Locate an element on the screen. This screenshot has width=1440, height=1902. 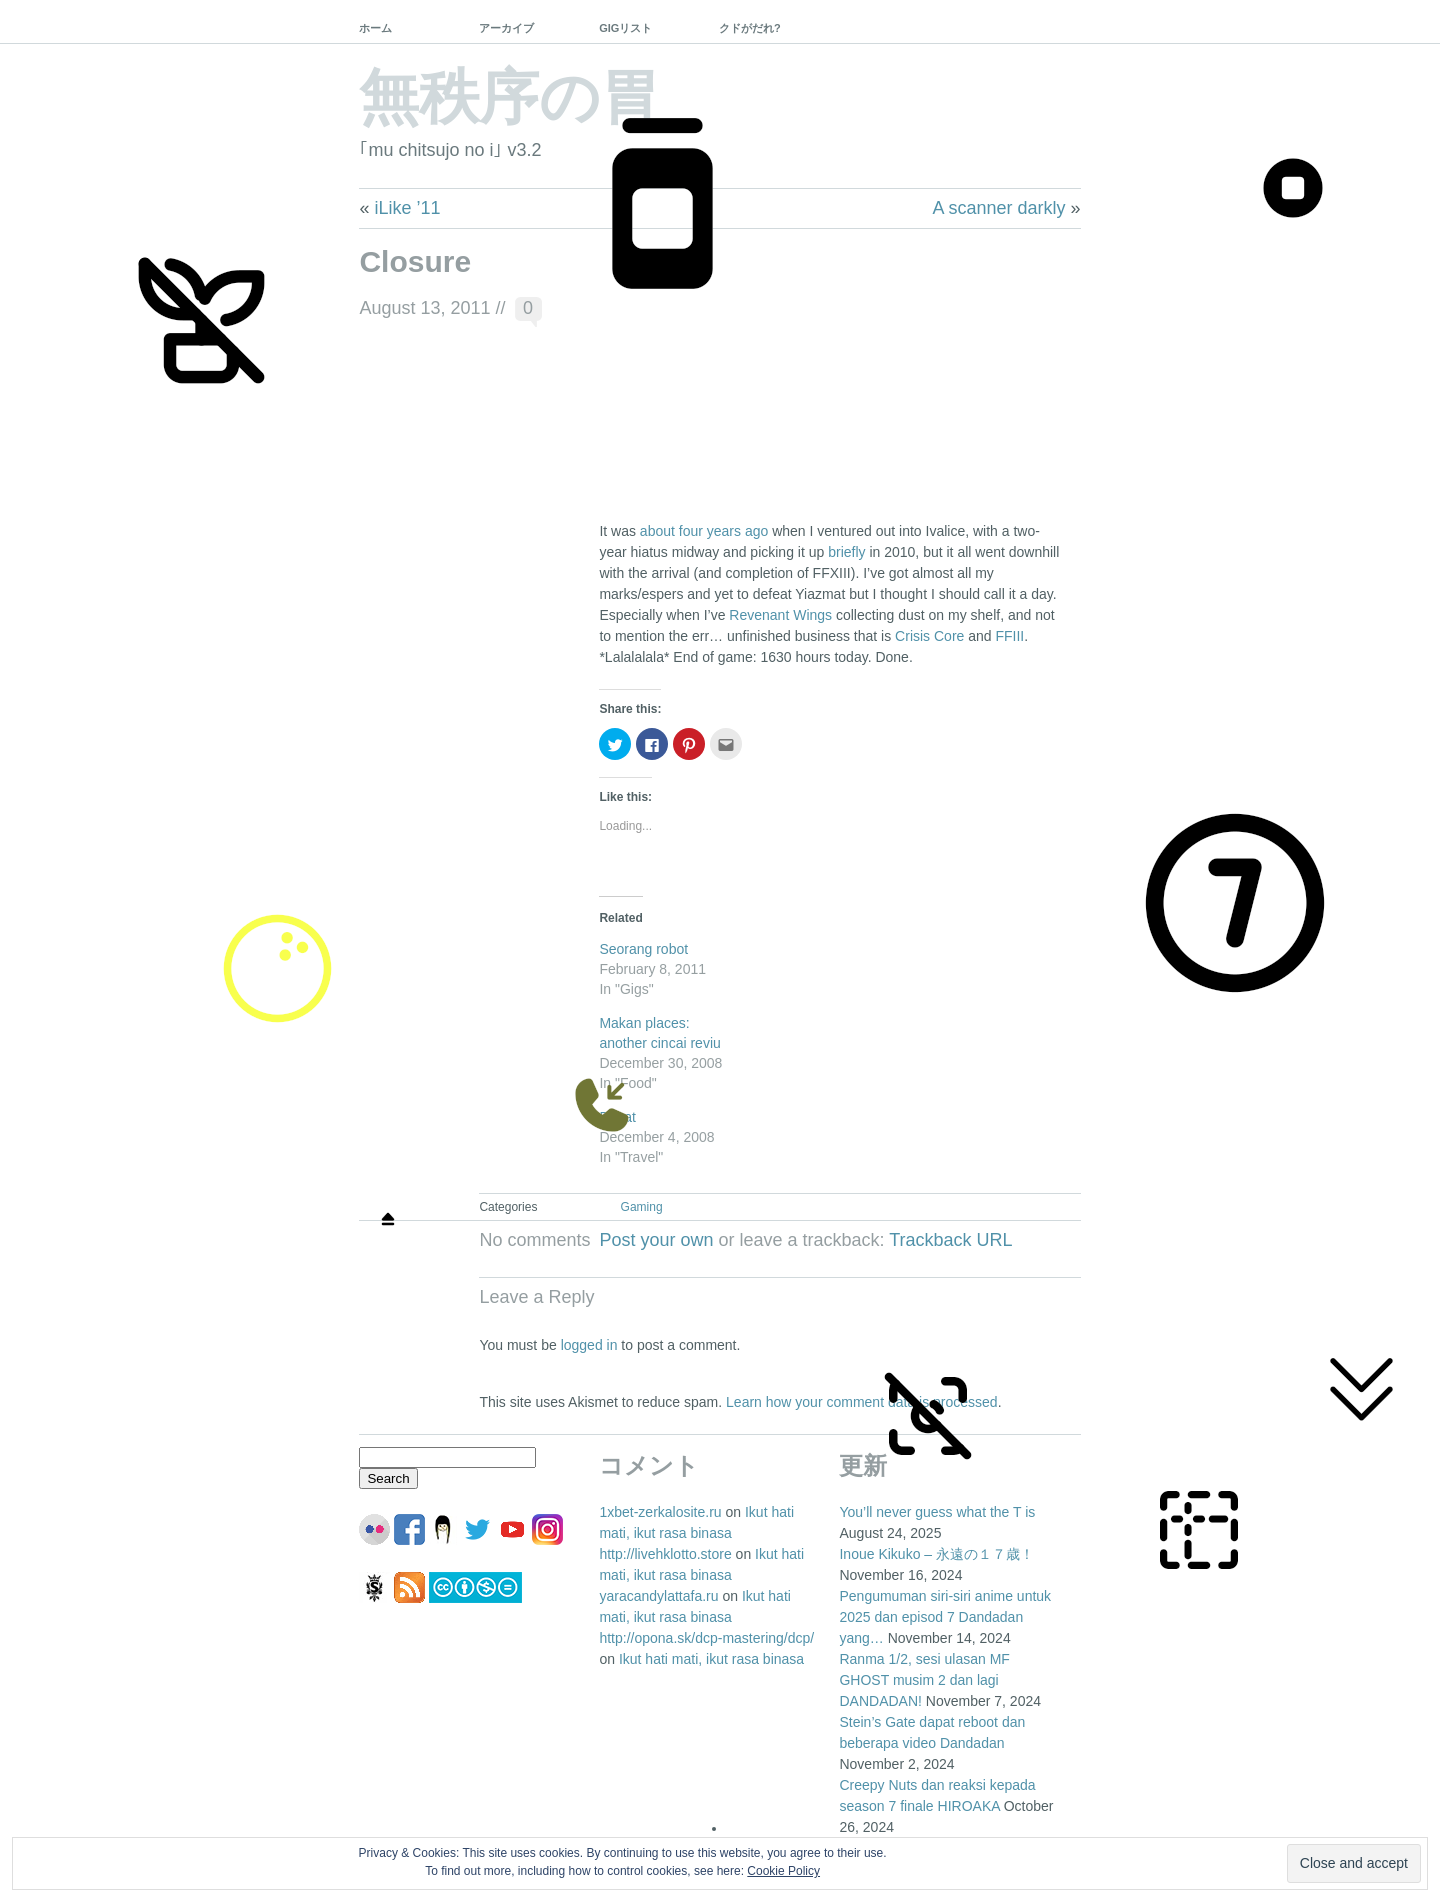
access bowling game or activity is located at coordinates (277, 968).